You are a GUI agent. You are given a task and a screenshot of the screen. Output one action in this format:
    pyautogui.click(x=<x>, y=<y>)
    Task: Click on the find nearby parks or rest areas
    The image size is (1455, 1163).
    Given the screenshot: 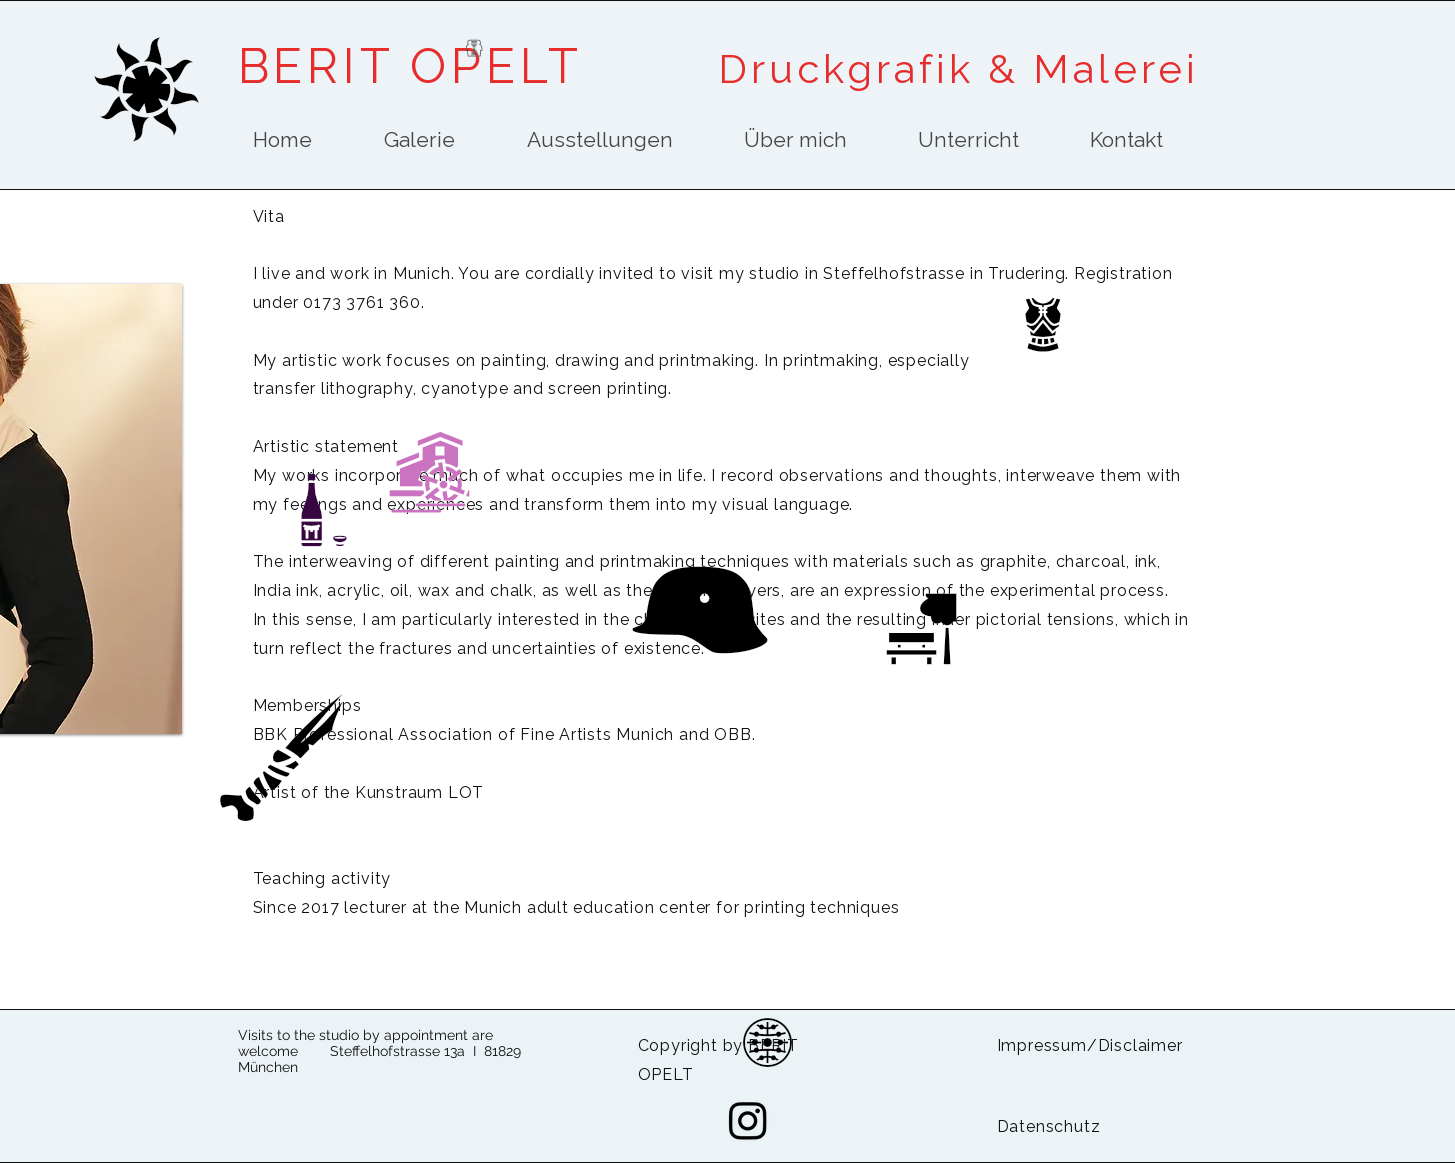 What is the action you would take?
    pyautogui.click(x=921, y=629)
    